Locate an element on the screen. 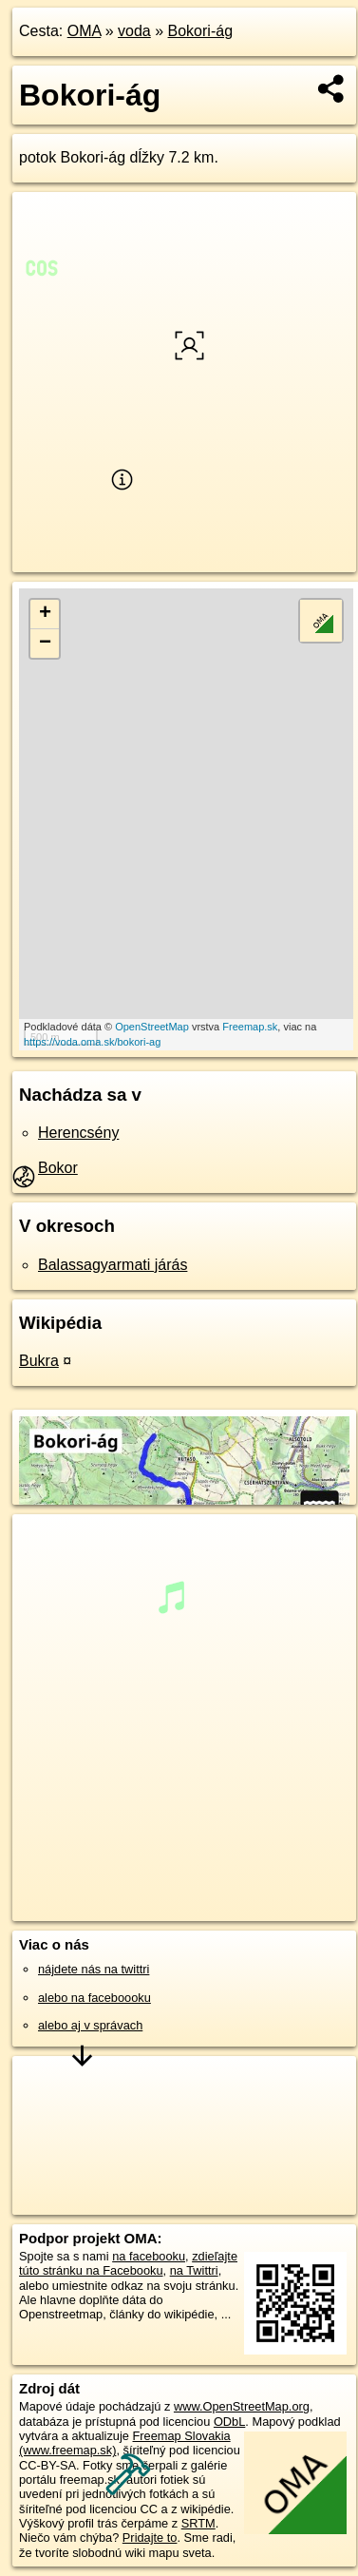 The height and width of the screenshot is (2576, 358). switch to asia-australia region is located at coordinates (24, 1177).